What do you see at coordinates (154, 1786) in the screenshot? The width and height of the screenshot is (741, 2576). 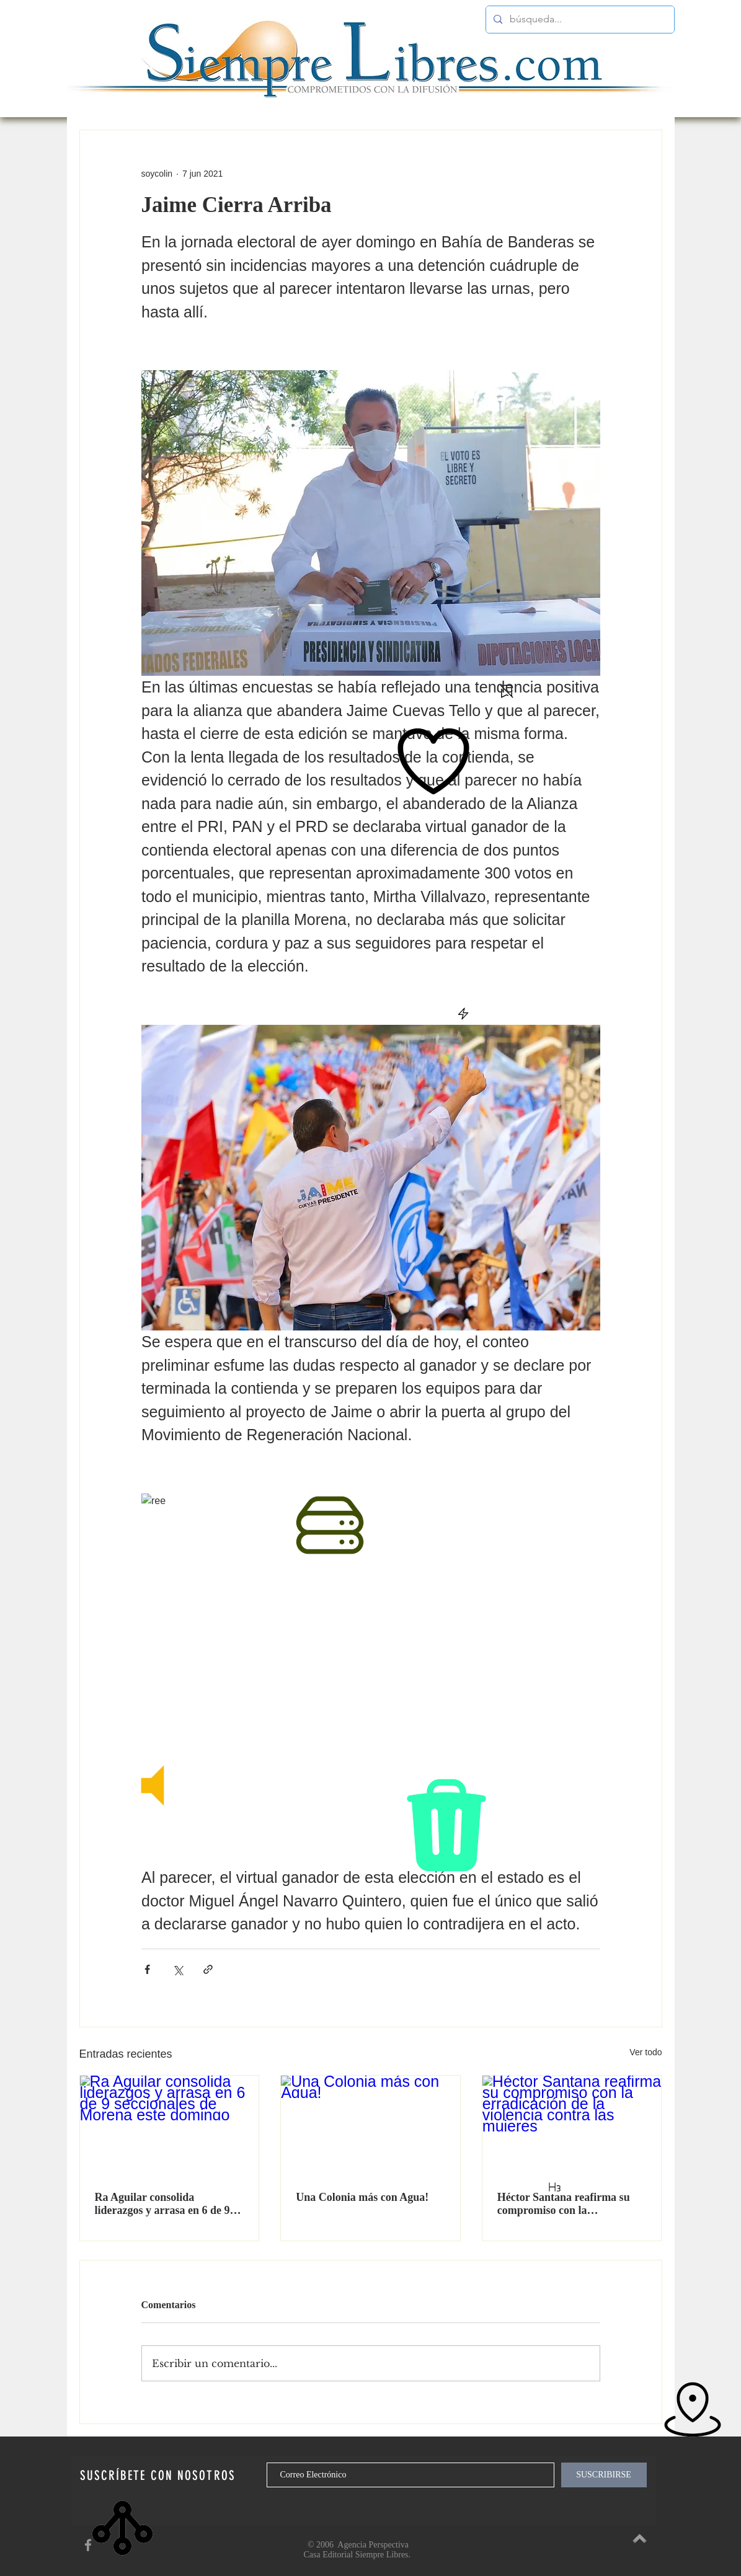 I see `mute audio or sound` at bounding box center [154, 1786].